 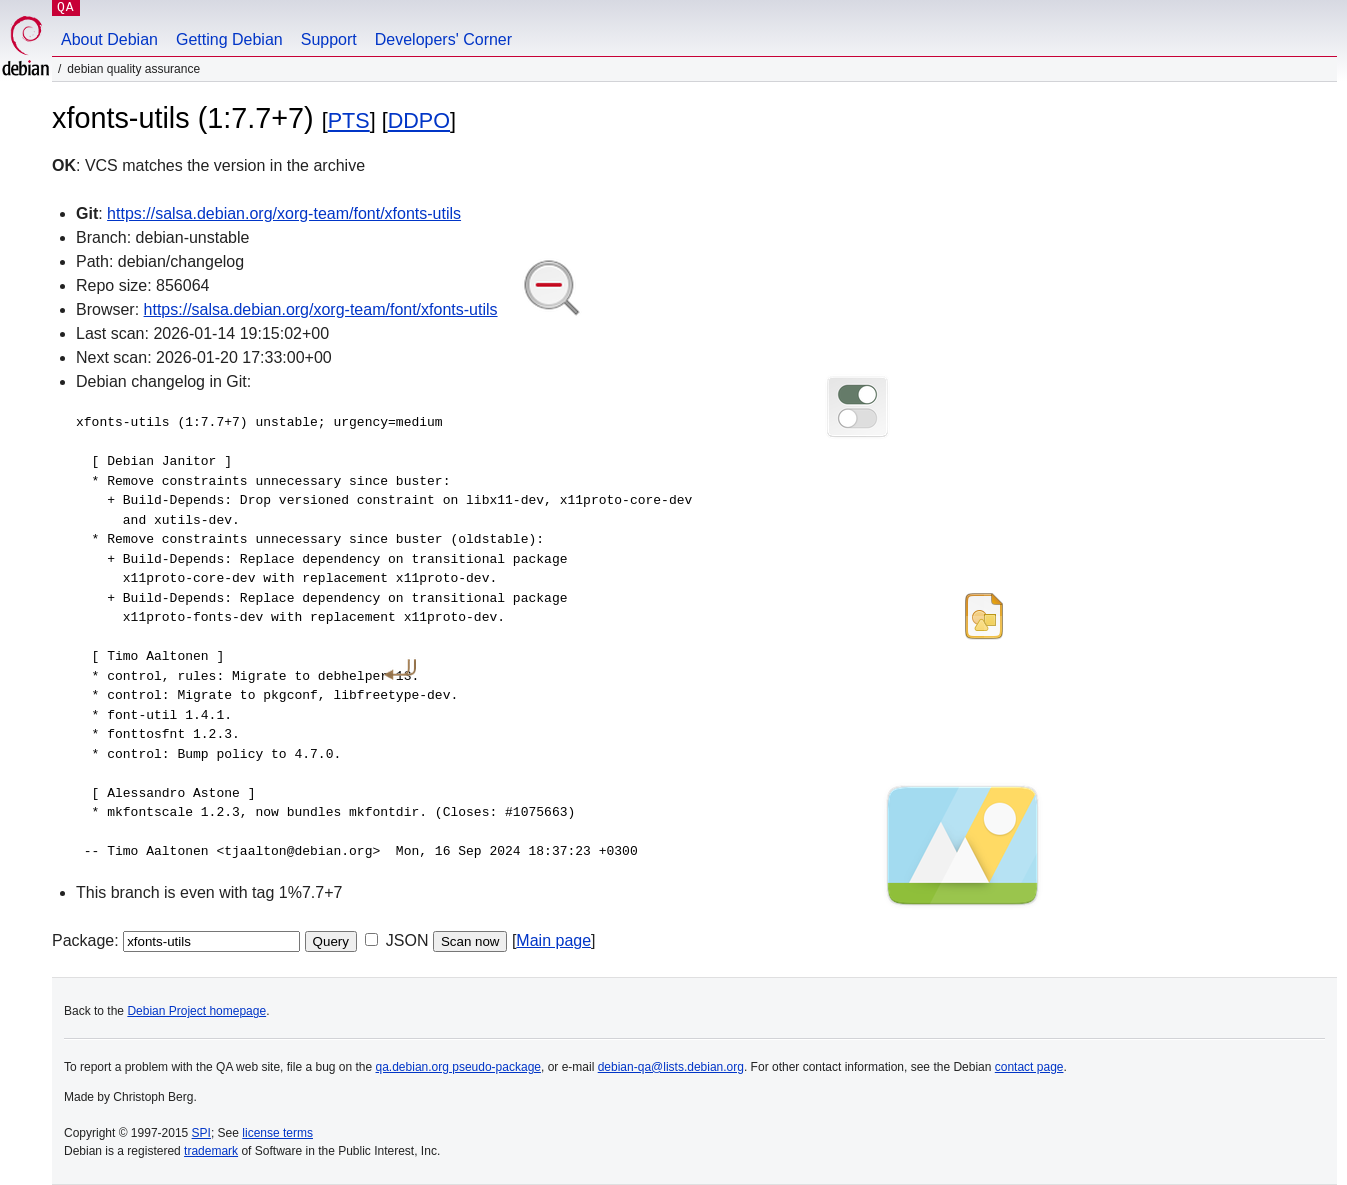 What do you see at coordinates (984, 616) in the screenshot?
I see `libreoffice draw template file` at bounding box center [984, 616].